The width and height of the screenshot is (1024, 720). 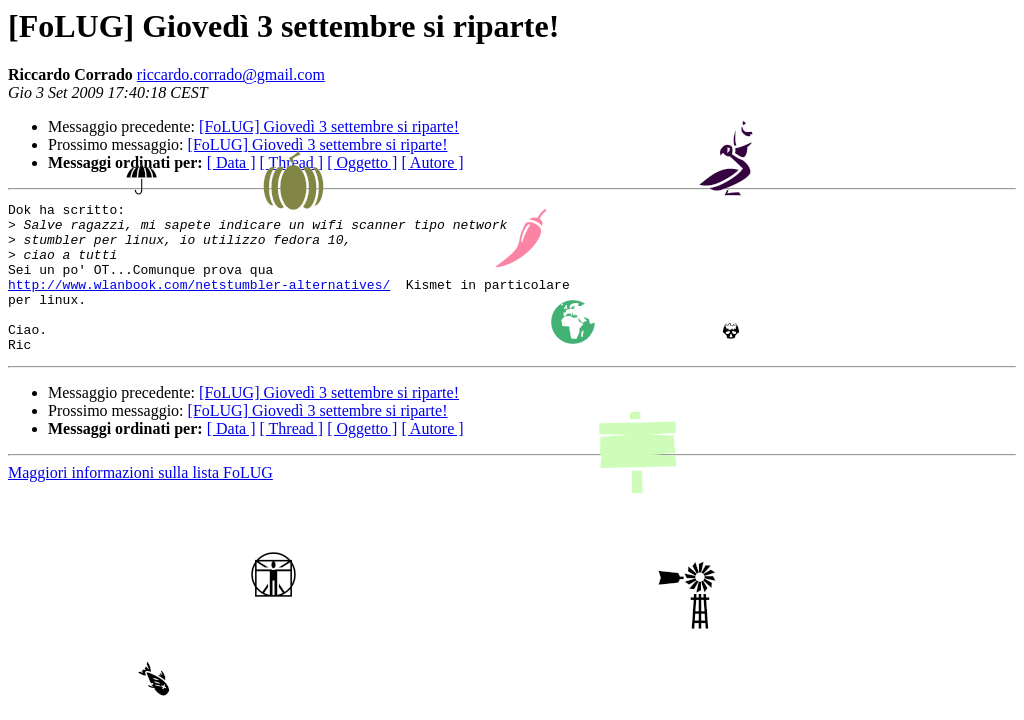 I want to click on view weather forecast or rain conditions, so click(x=141, y=179).